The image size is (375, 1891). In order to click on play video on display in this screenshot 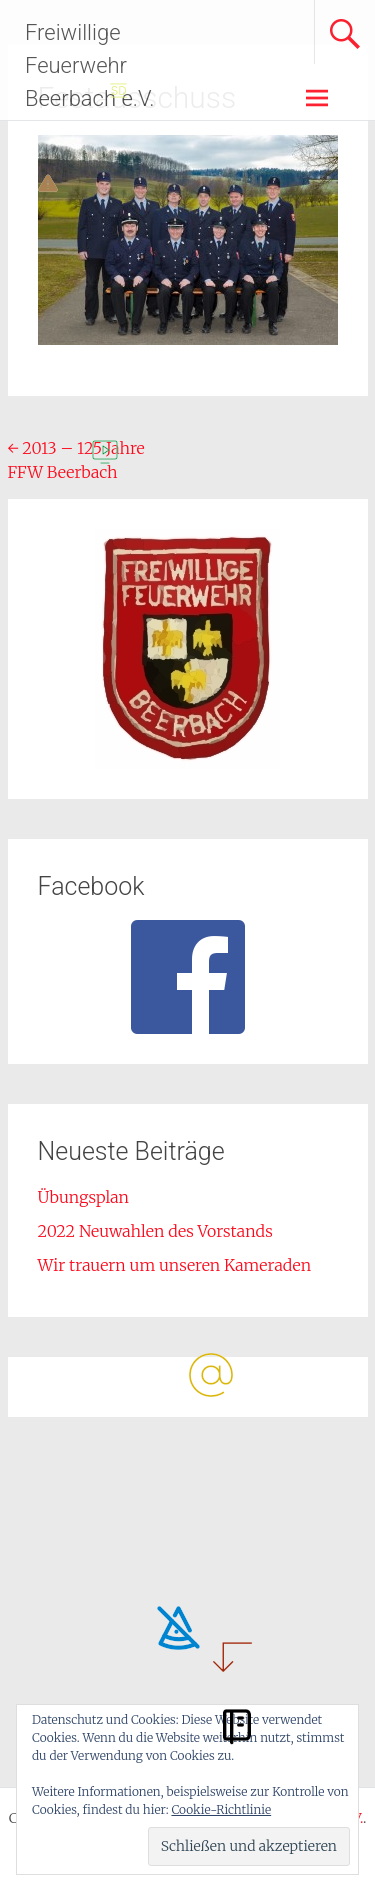, I will do `click(105, 451)`.